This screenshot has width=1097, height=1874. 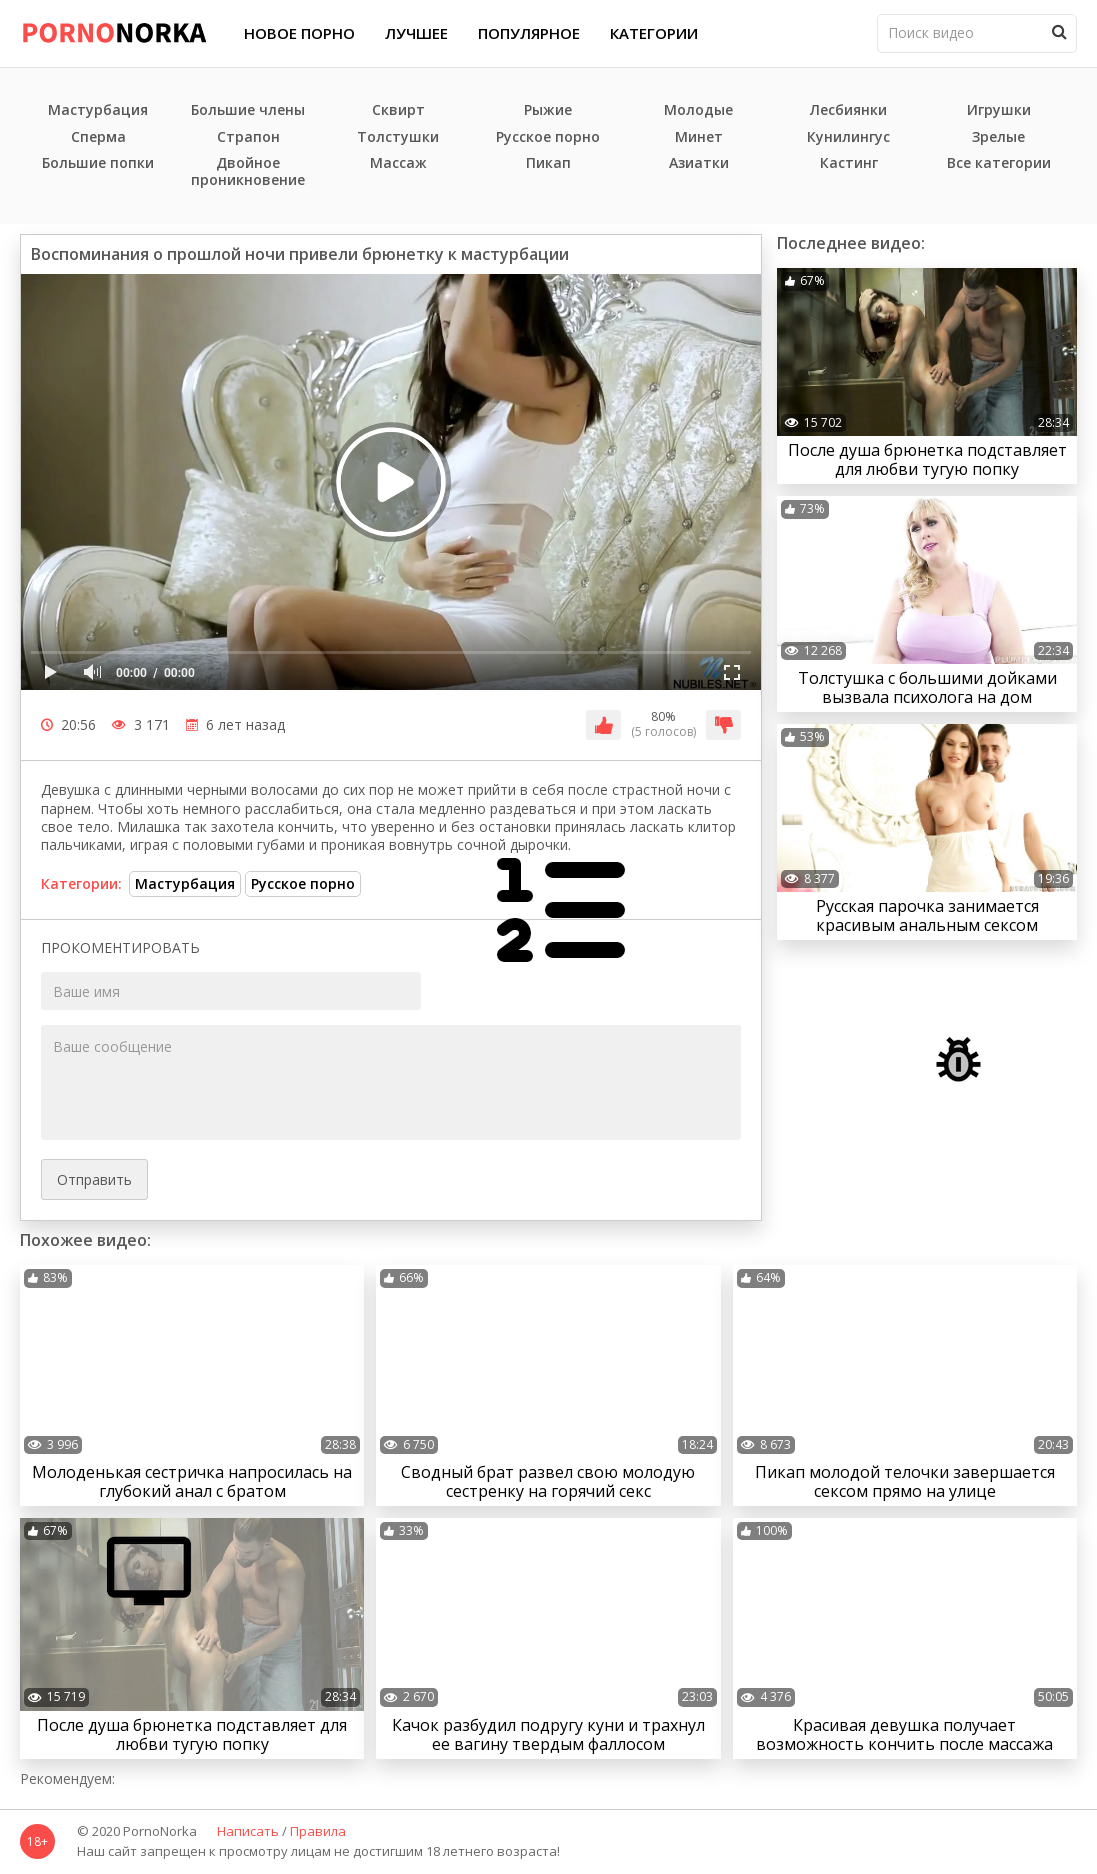 What do you see at coordinates (958, 1059) in the screenshot?
I see `find pest control services nearby` at bounding box center [958, 1059].